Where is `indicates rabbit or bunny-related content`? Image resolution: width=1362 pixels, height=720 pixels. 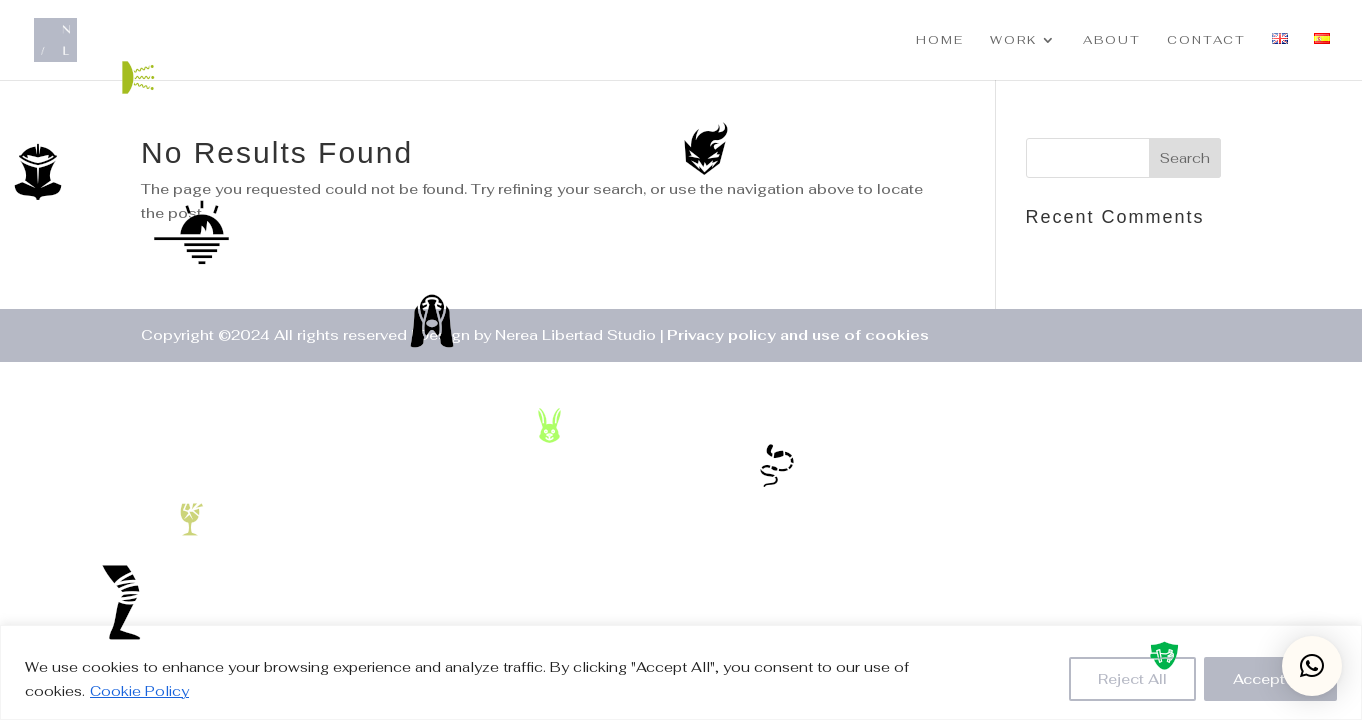 indicates rabbit or bunny-related content is located at coordinates (549, 425).